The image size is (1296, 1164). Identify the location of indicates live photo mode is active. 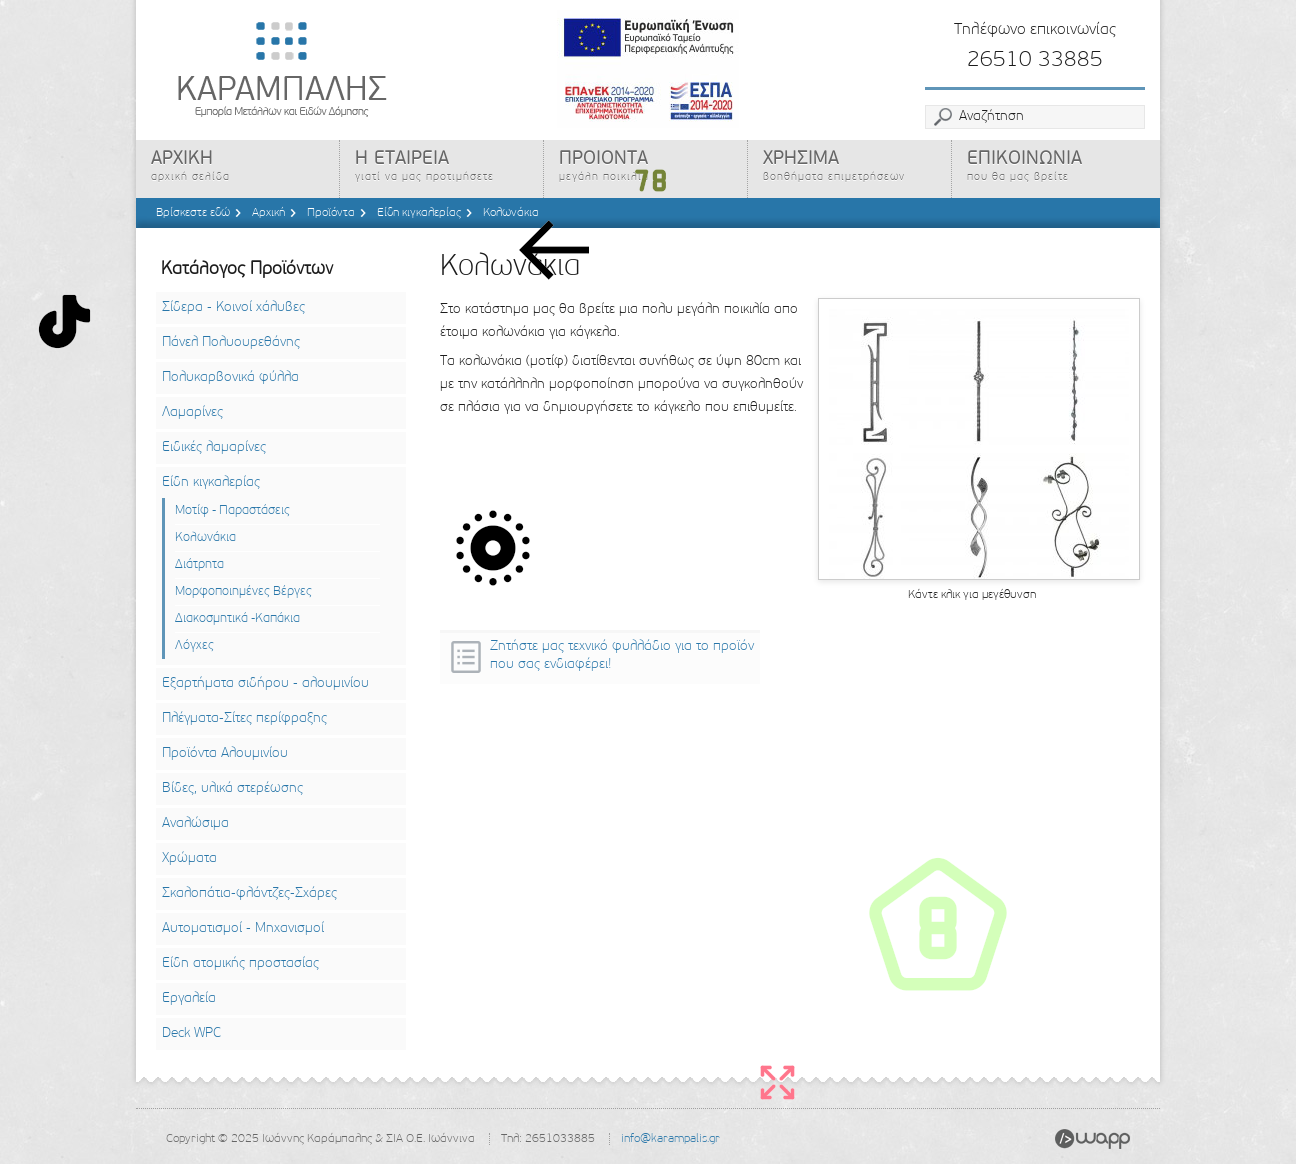
(493, 548).